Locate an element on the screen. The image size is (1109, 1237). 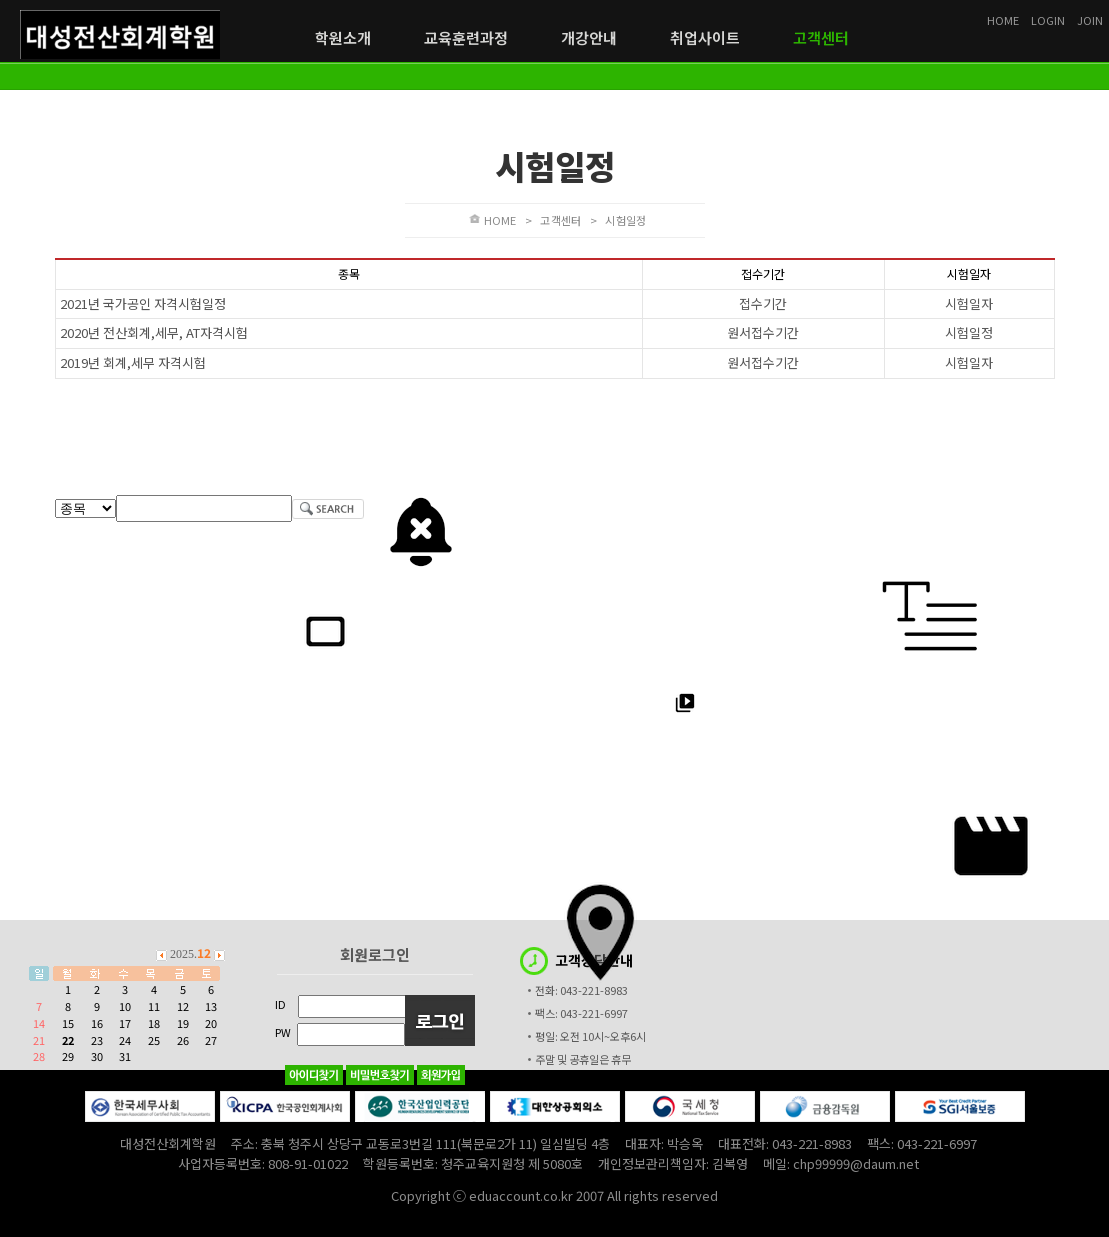
view or set your current location is located at coordinates (600, 932).